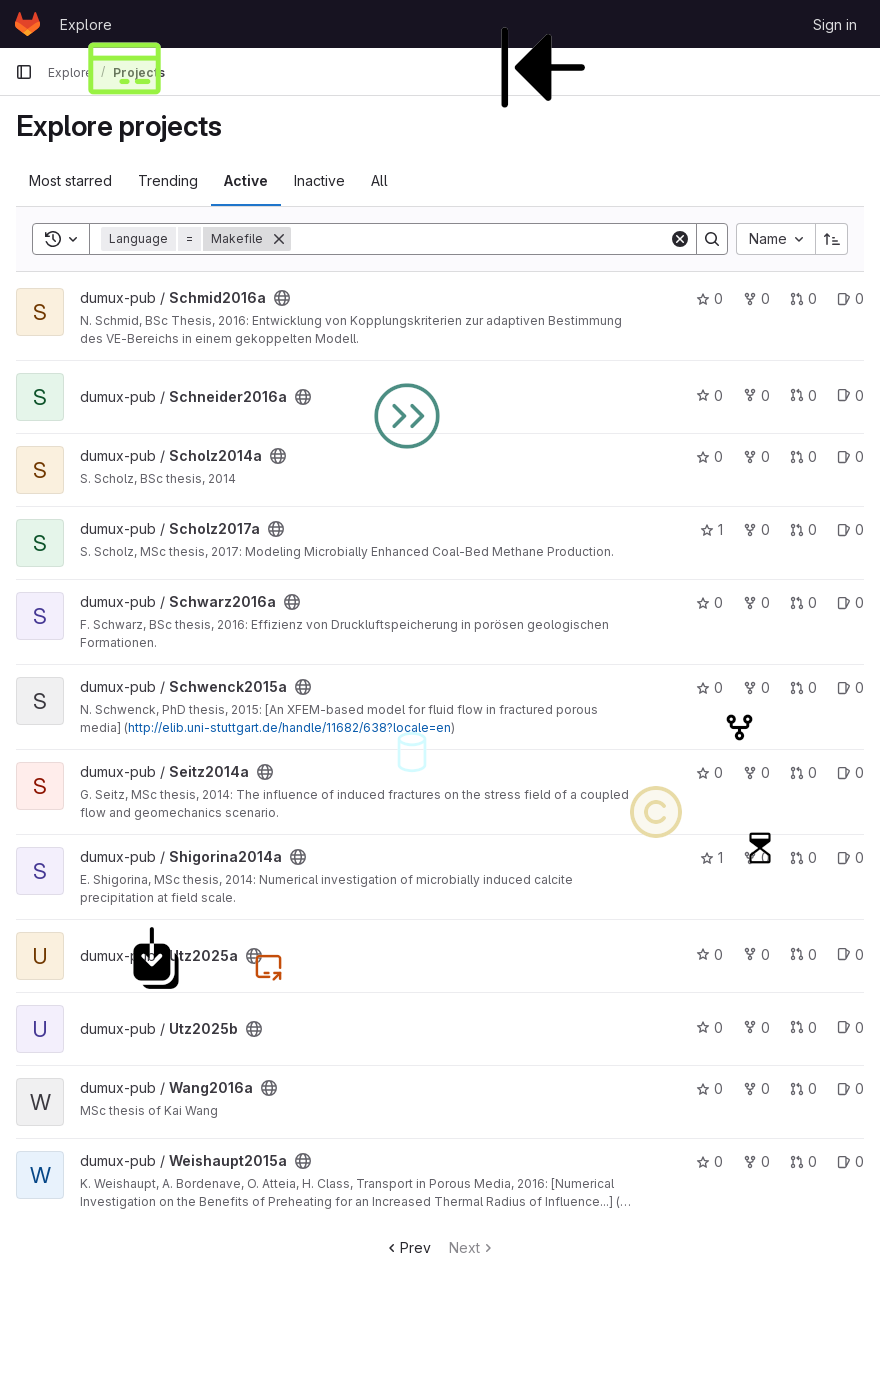 Image resolution: width=880 pixels, height=1381 pixels. Describe the element at coordinates (407, 416) in the screenshot. I see `skip forward or advance to next item` at that location.